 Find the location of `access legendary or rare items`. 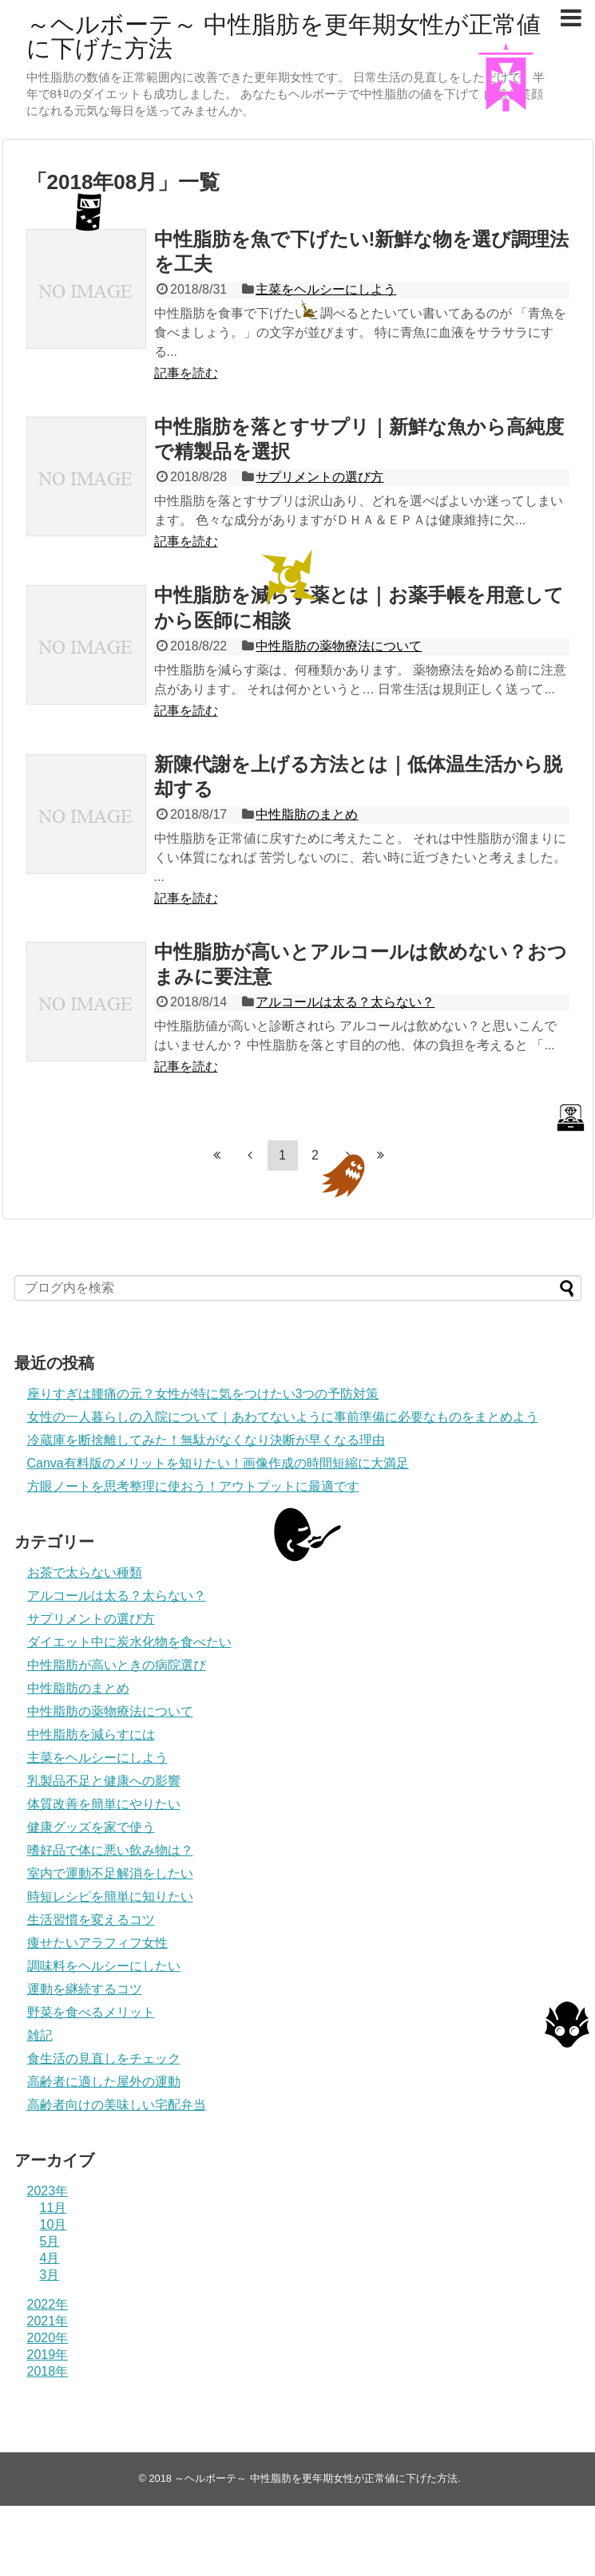

access legendary or rare items is located at coordinates (307, 309).